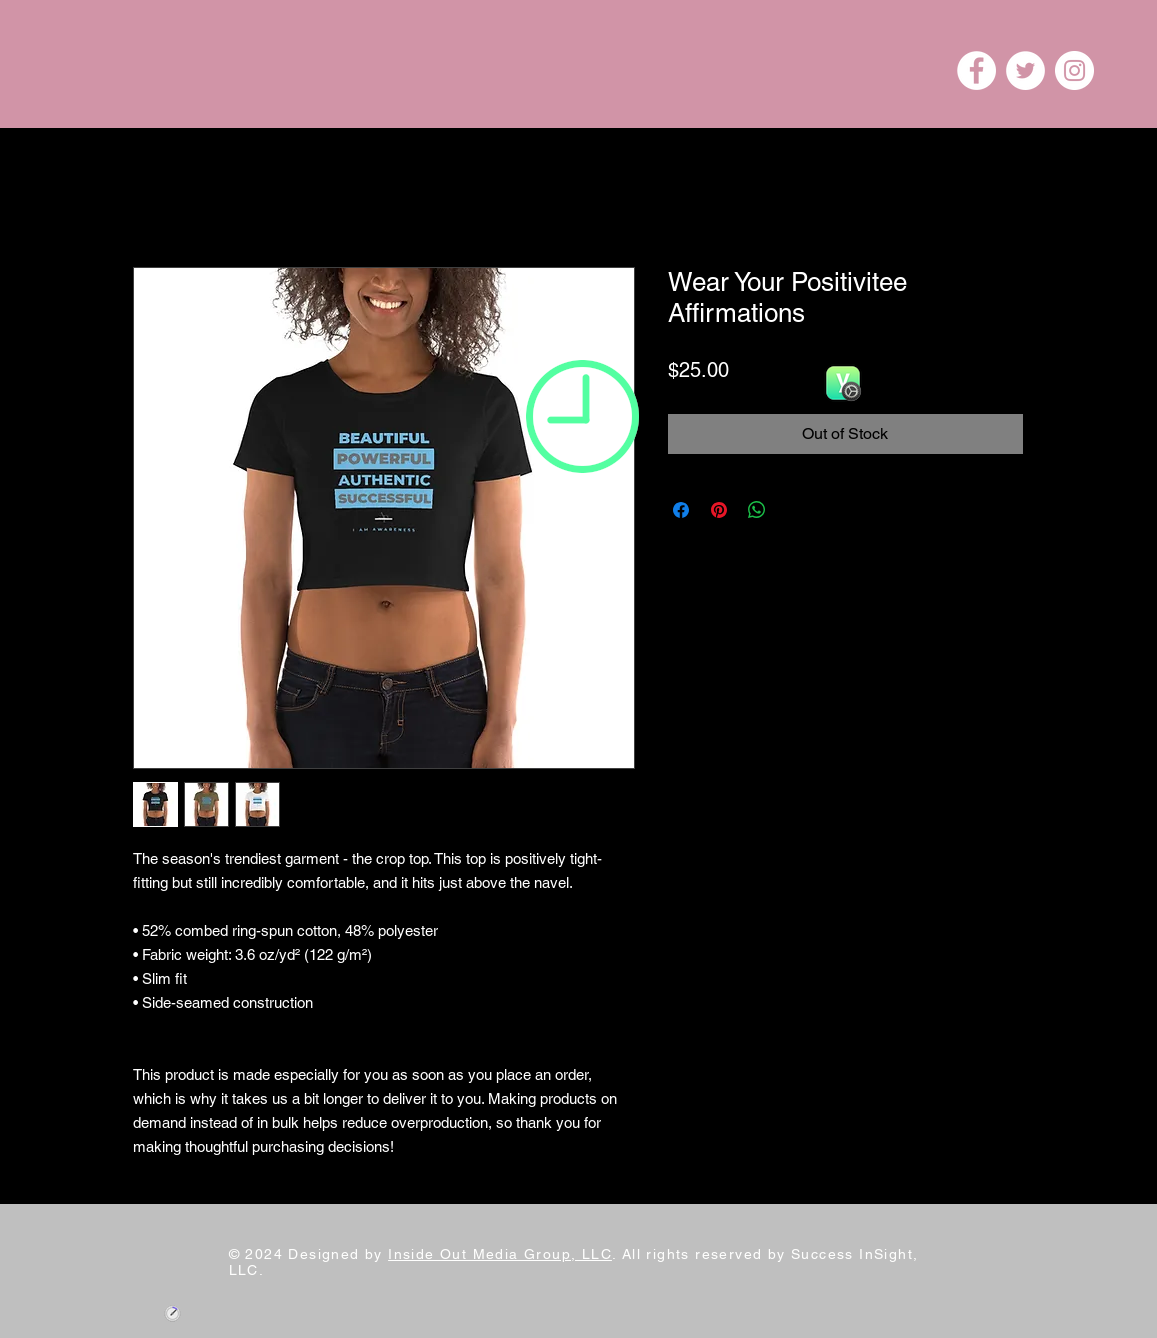 Image resolution: width=1157 pixels, height=1338 pixels. What do you see at coordinates (582, 416) in the screenshot?
I see `view slideshow or presentation mode` at bounding box center [582, 416].